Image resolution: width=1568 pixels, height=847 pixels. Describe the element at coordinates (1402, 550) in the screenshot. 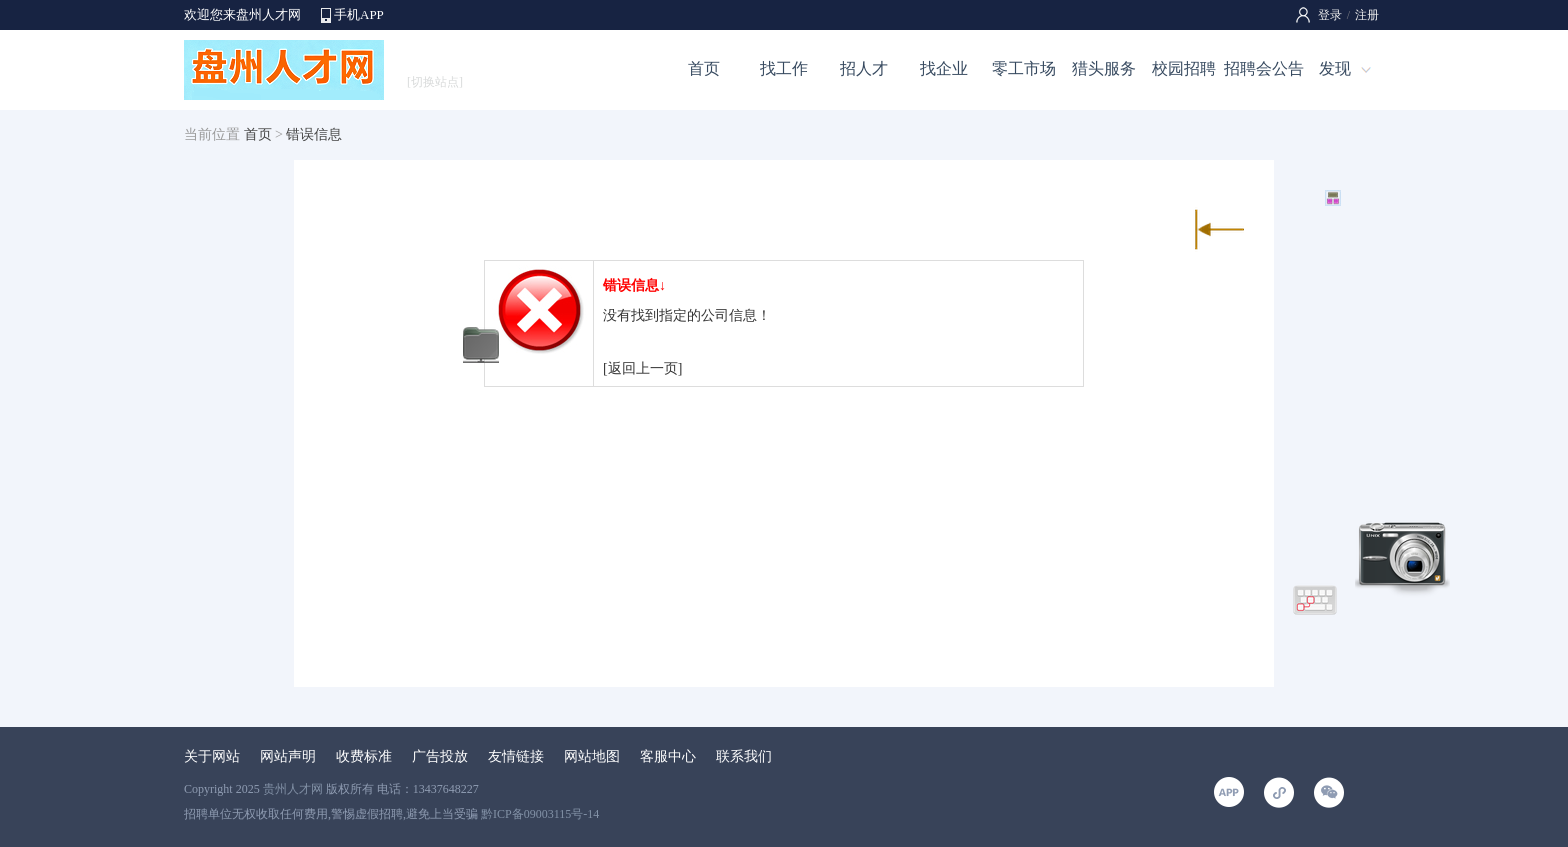

I see `open camera to take a photo` at that location.